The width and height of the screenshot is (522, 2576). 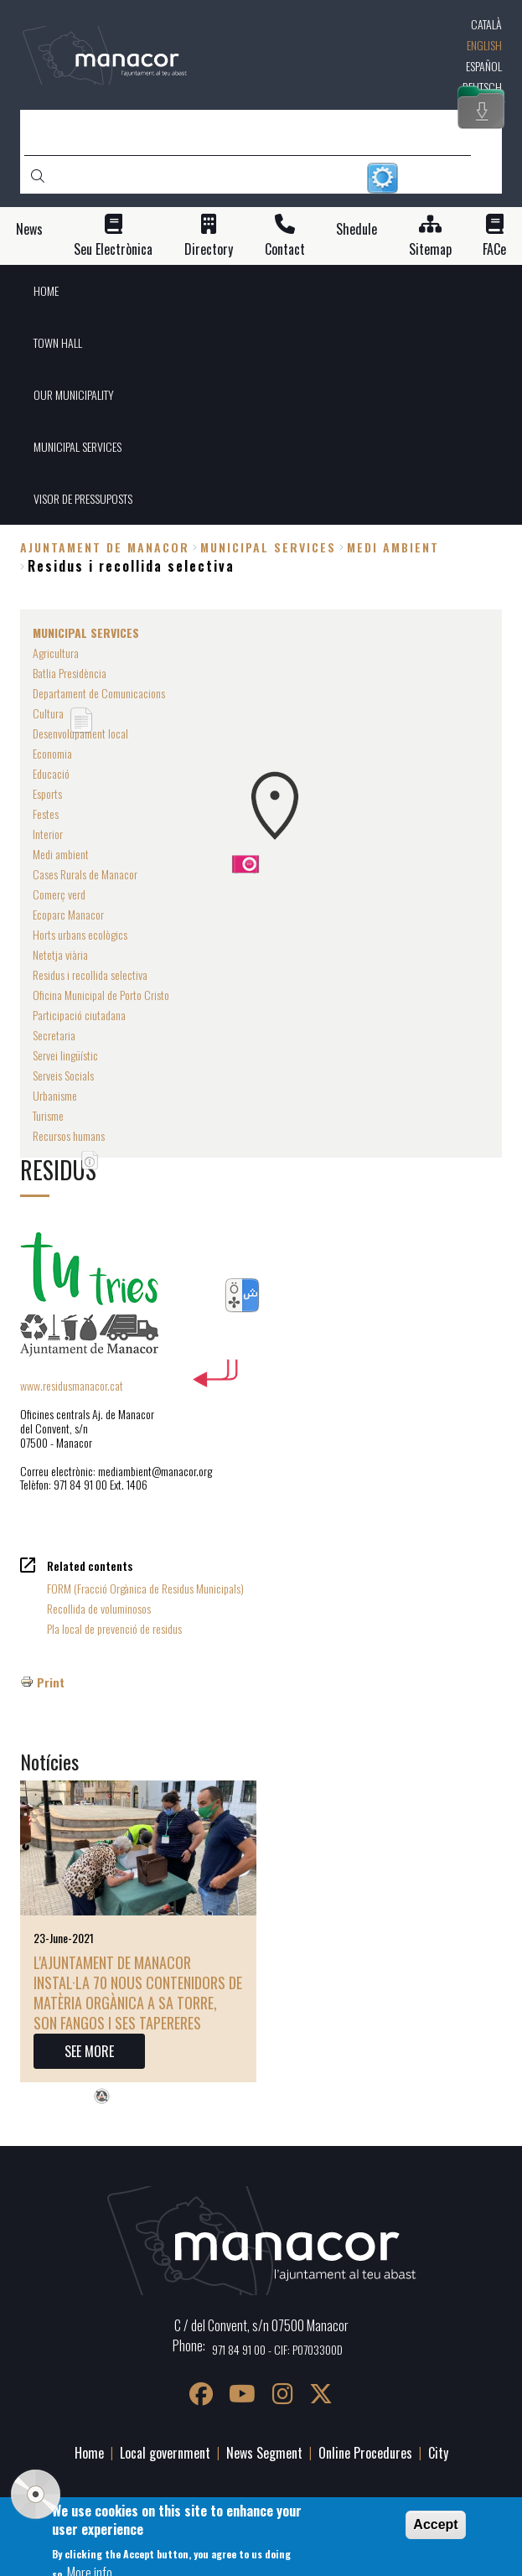 What do you see at coordinates (382, 178) in the screenshot?
I see `access system application settings` at bounding box center [382, 178].